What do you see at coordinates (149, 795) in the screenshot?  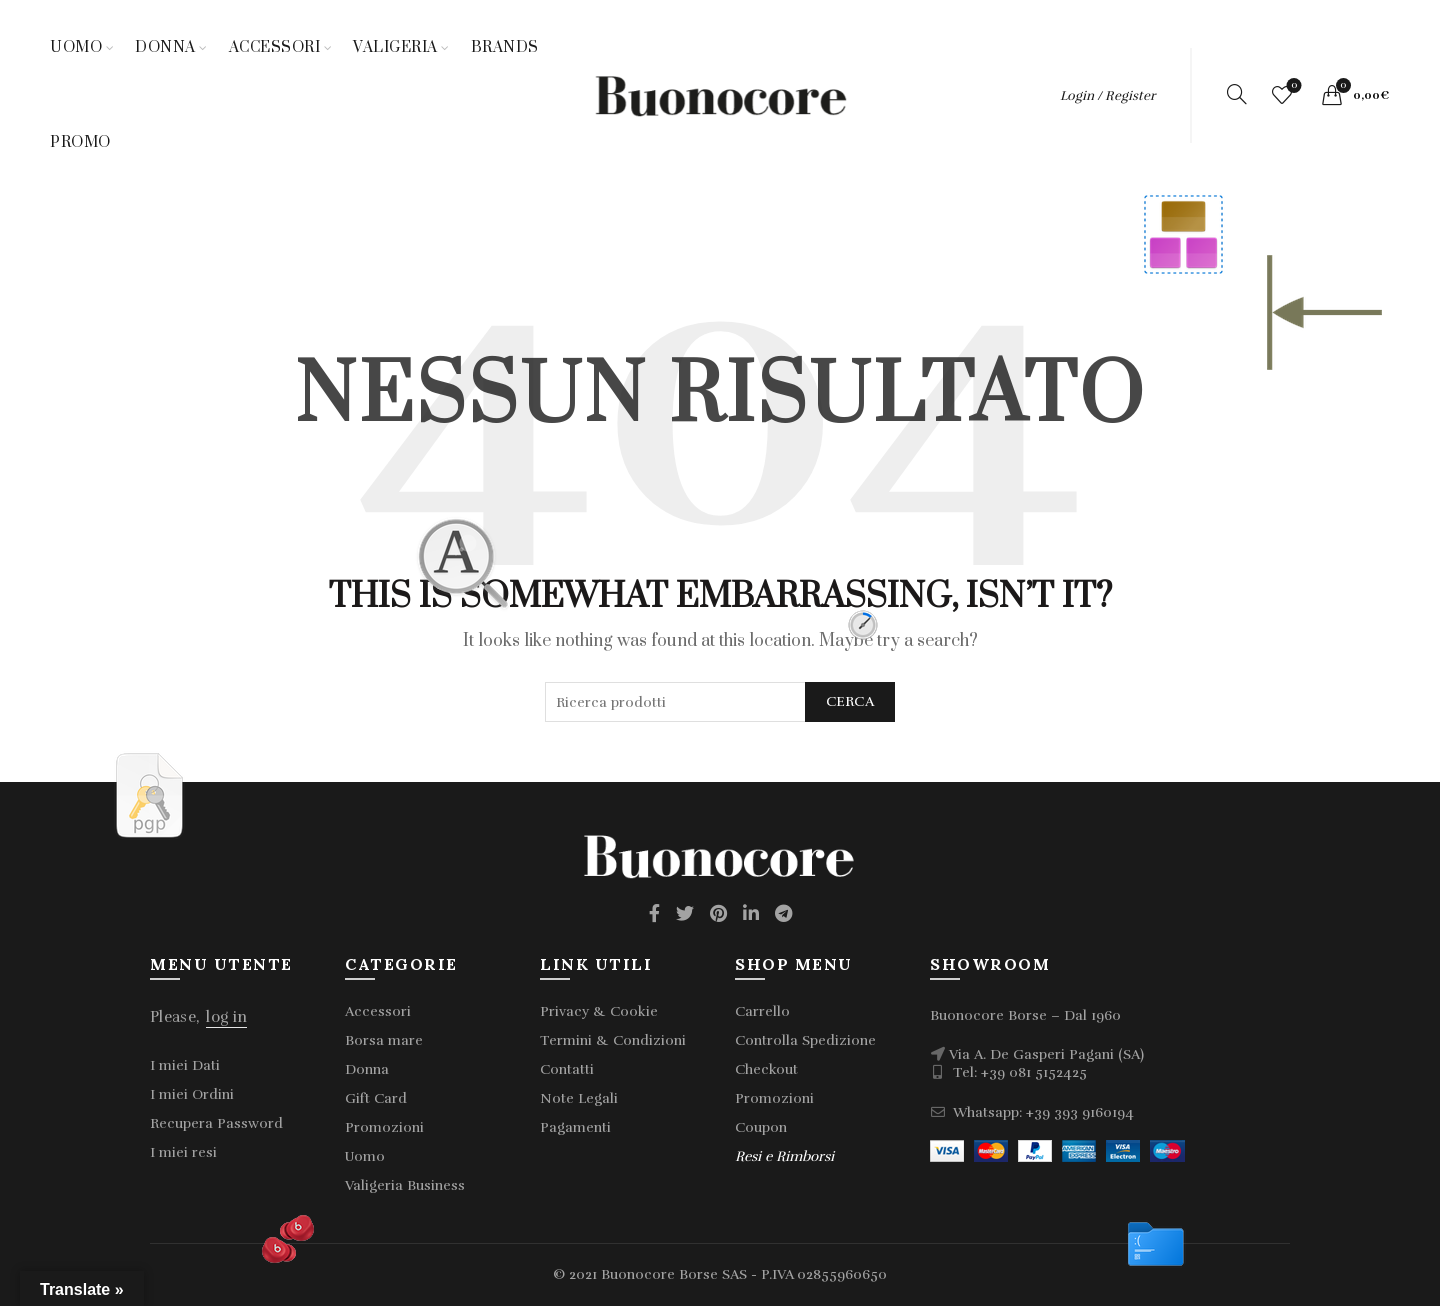 I see `a PGP encryption key file` at bounding box center [149, 795].